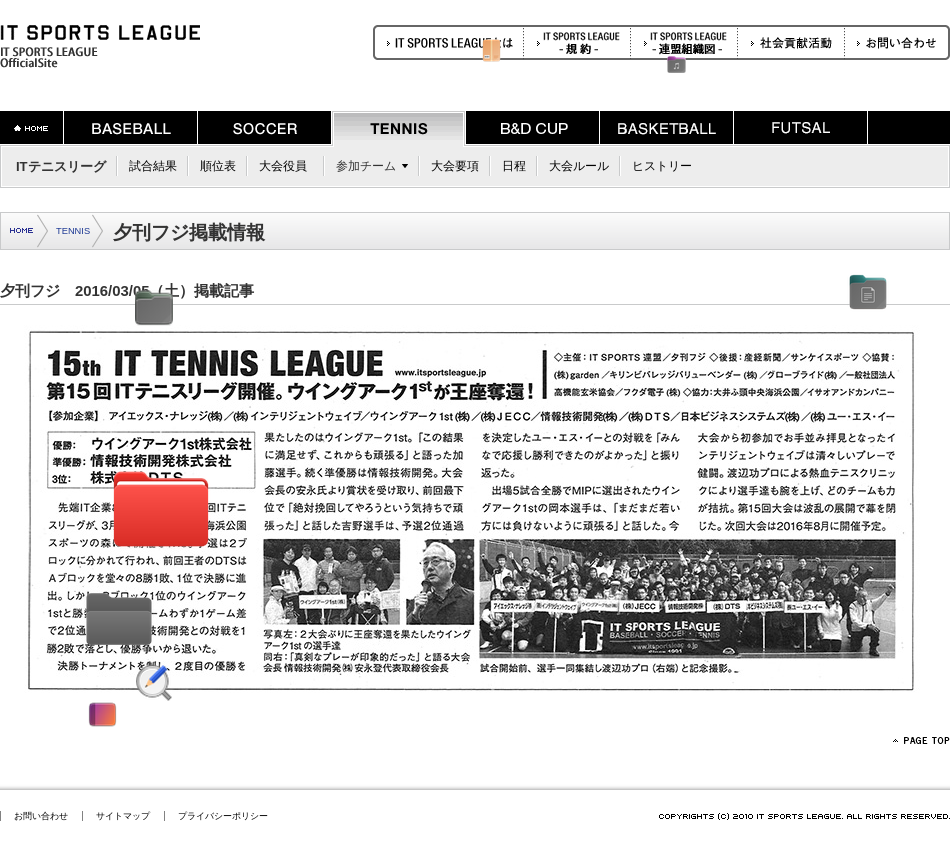 The height and width of the screenshot is (844, 950). What do you see at coordinates (161, 509) in the screenshot?
I see `open a red-labeled folder` at bounding box center [161, 509].